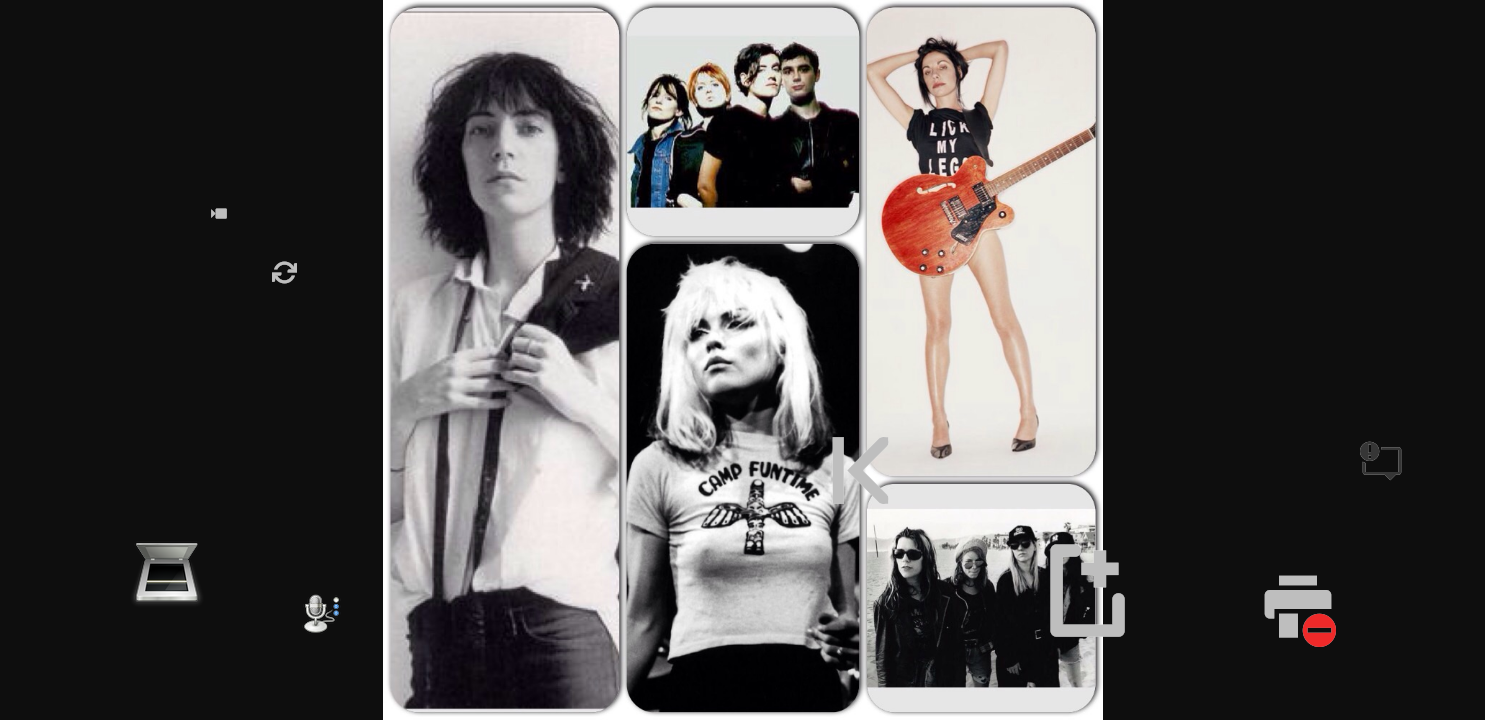 This screenshot has height=720, width=1485. What do you see at coordinates (168, 575) in the screenshot?
I see `access scanner device settings` at bounding box center [168, 575].